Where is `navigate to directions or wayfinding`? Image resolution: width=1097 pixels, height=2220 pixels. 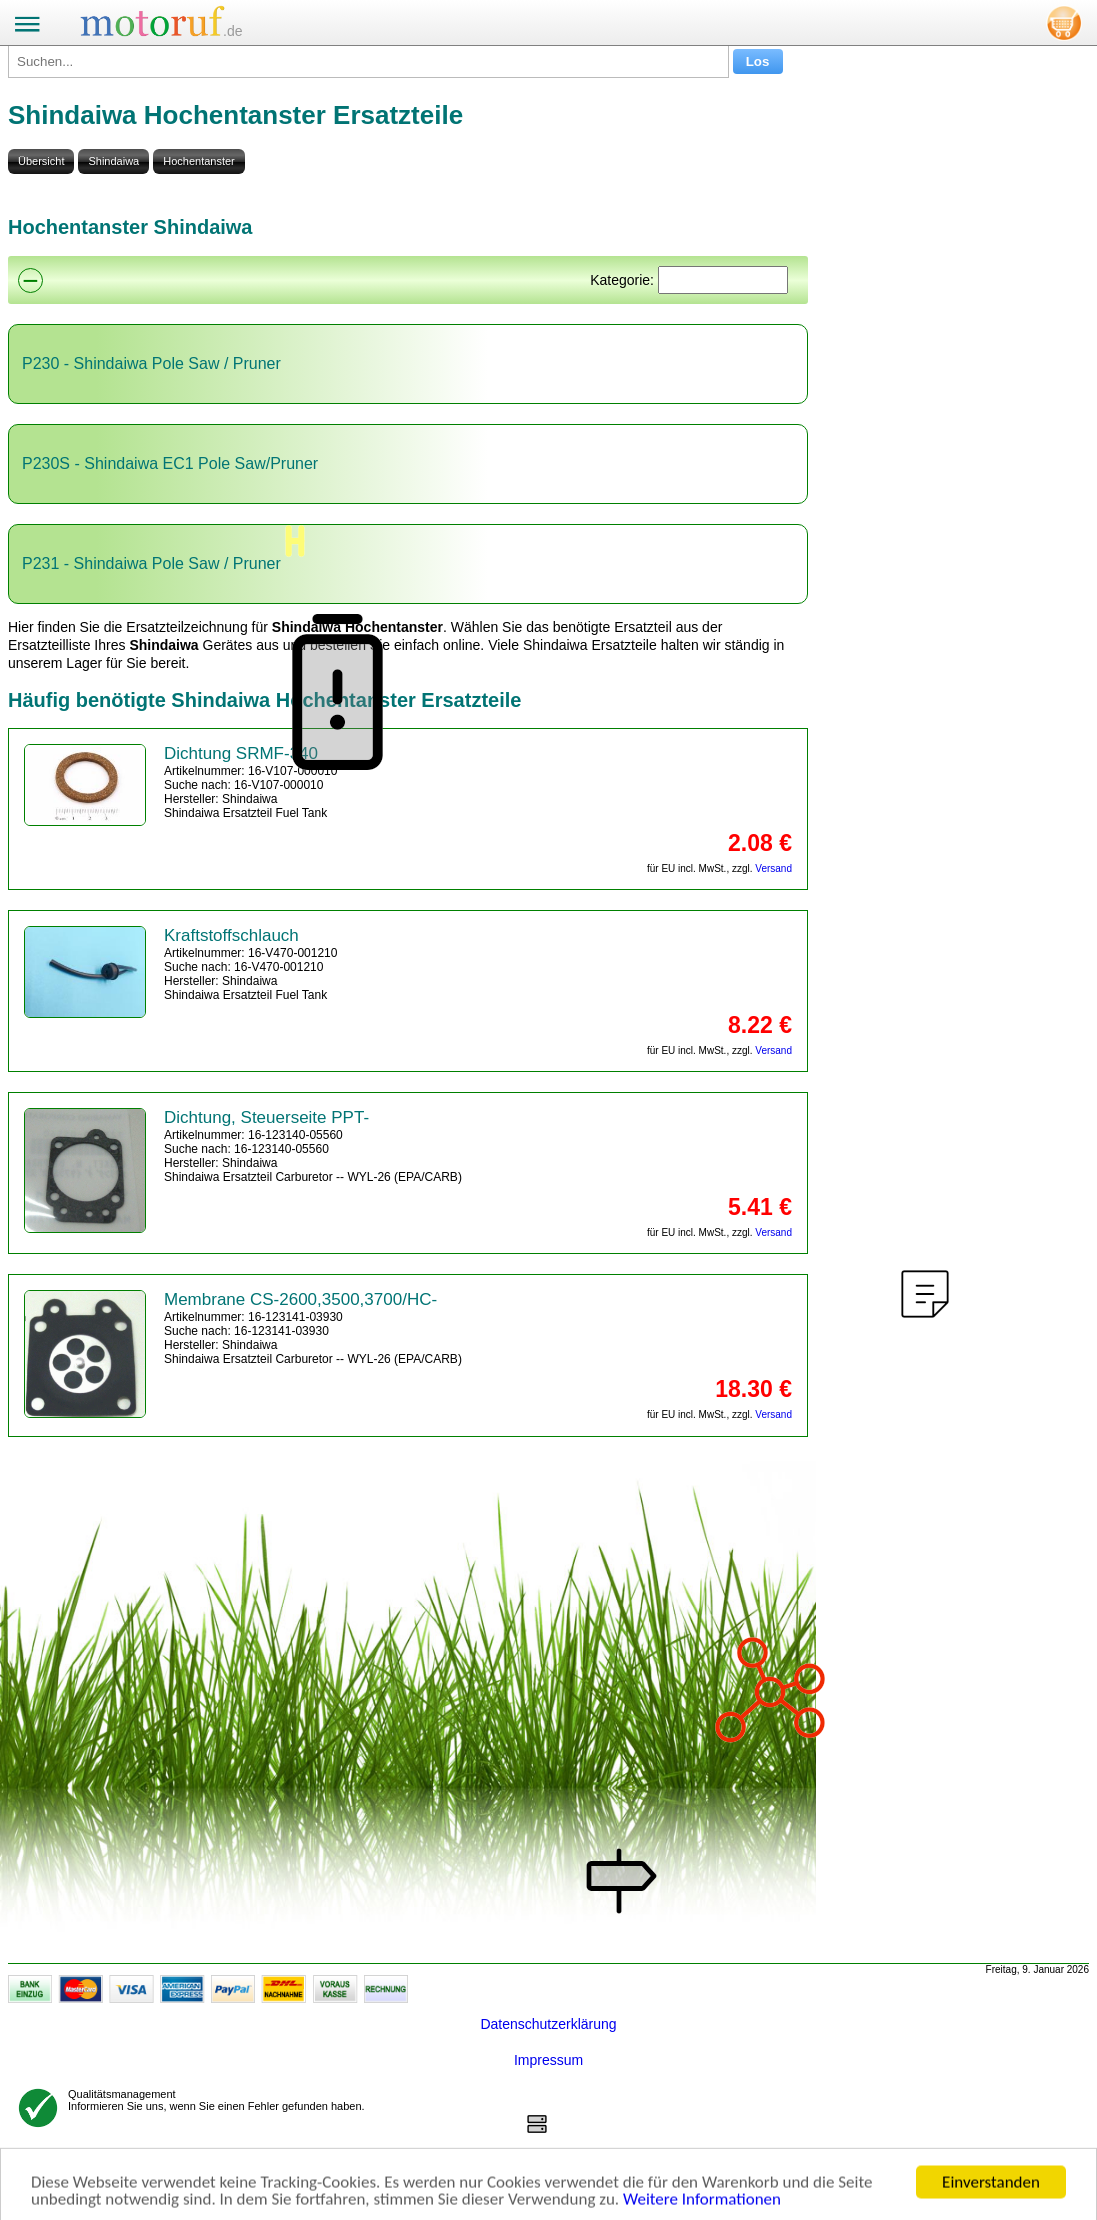 navigate to directions or wayfinding is located at coordinates (619, 1881).